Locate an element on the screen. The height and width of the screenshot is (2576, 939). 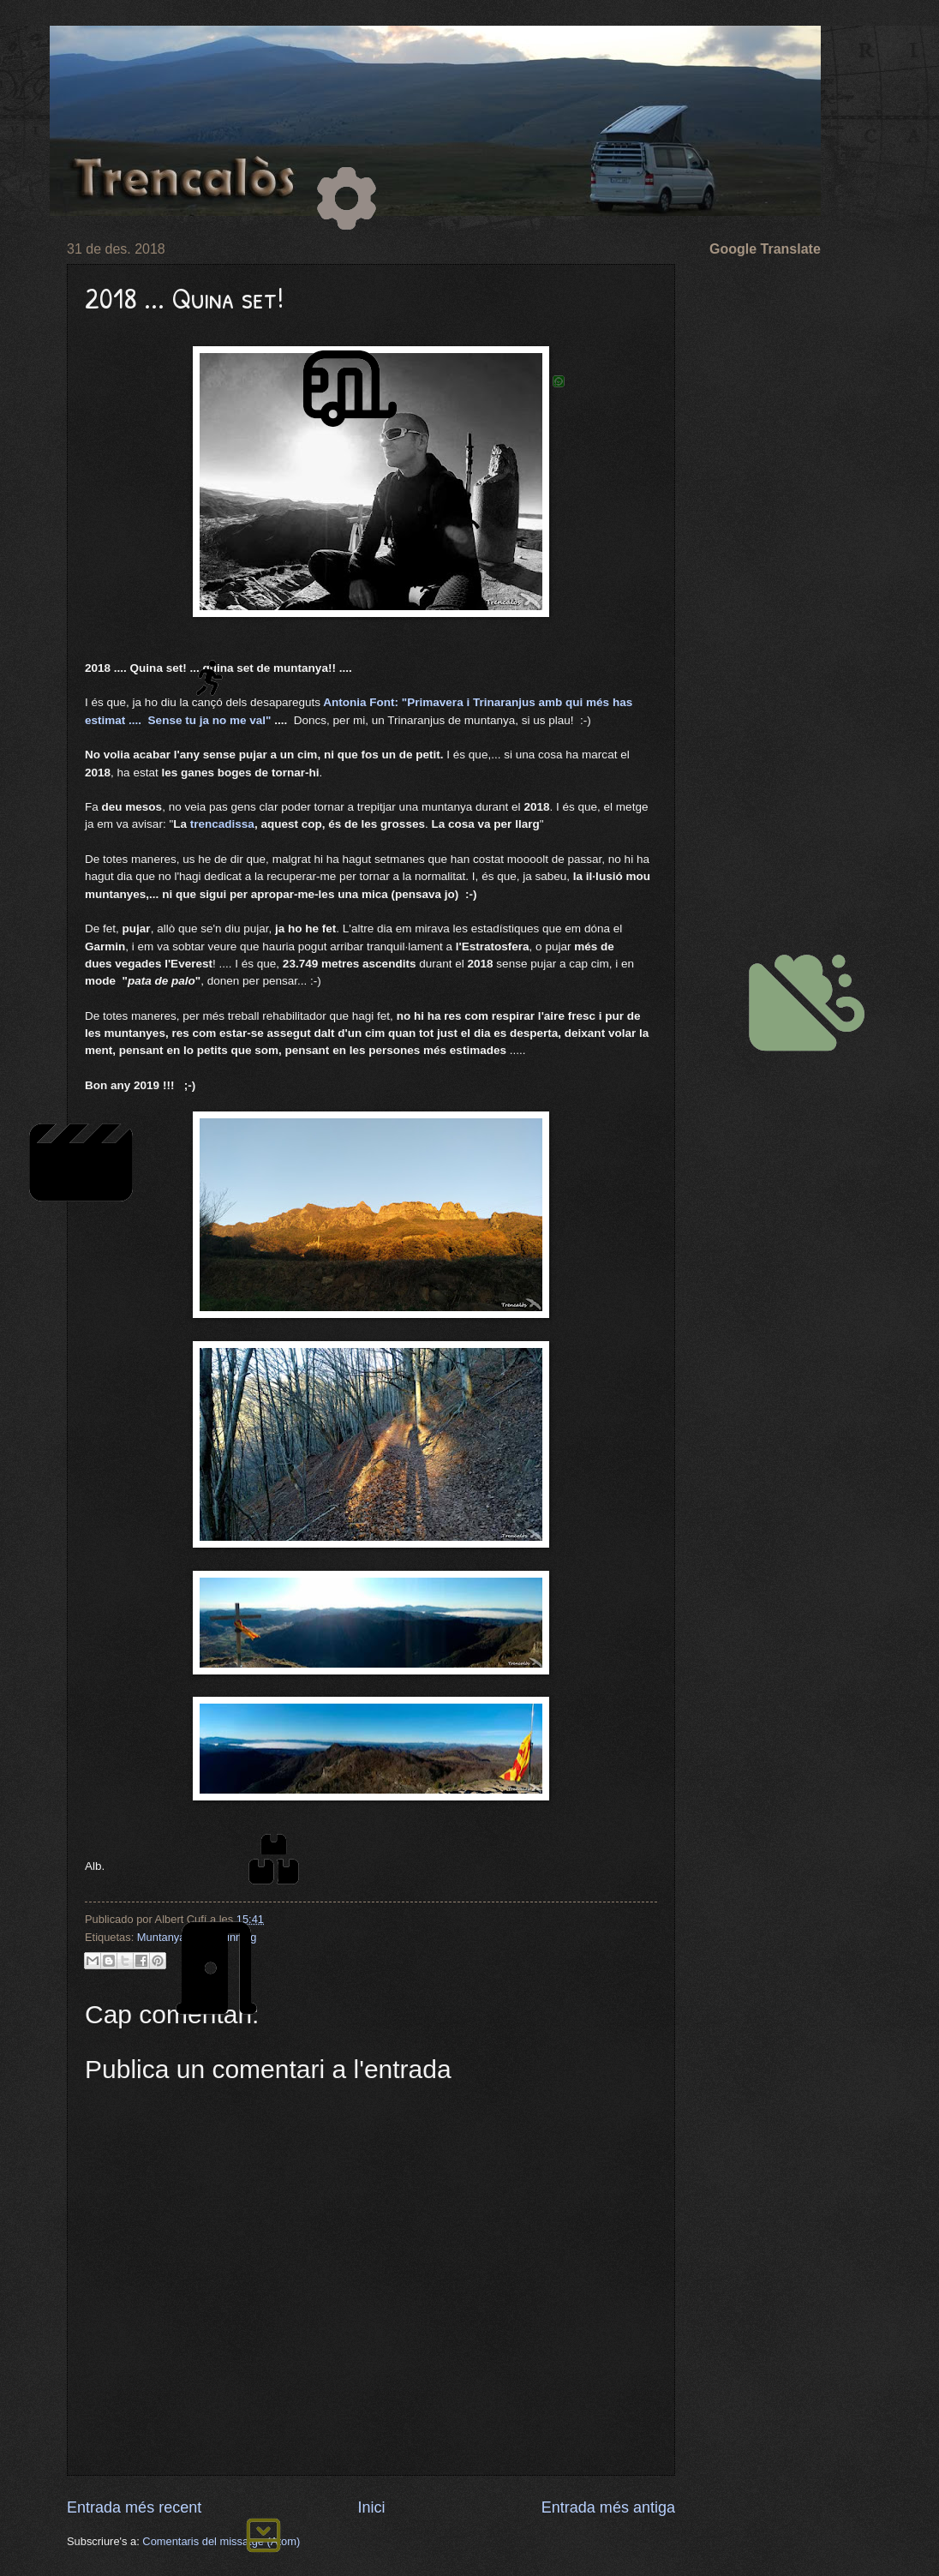
collapse bottom panel is located at coordinates (263, 2535).